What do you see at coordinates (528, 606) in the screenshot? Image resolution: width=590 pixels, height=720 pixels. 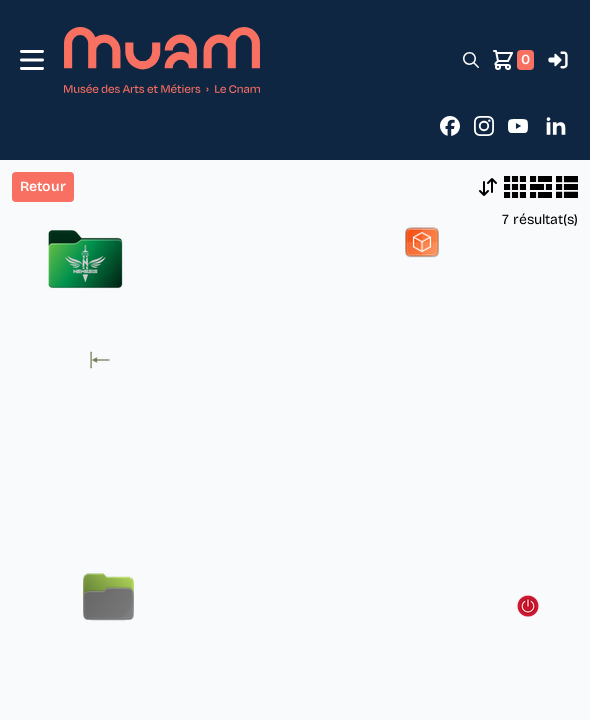 I see `shut down or power off the system` at bounding box center [528, 606].